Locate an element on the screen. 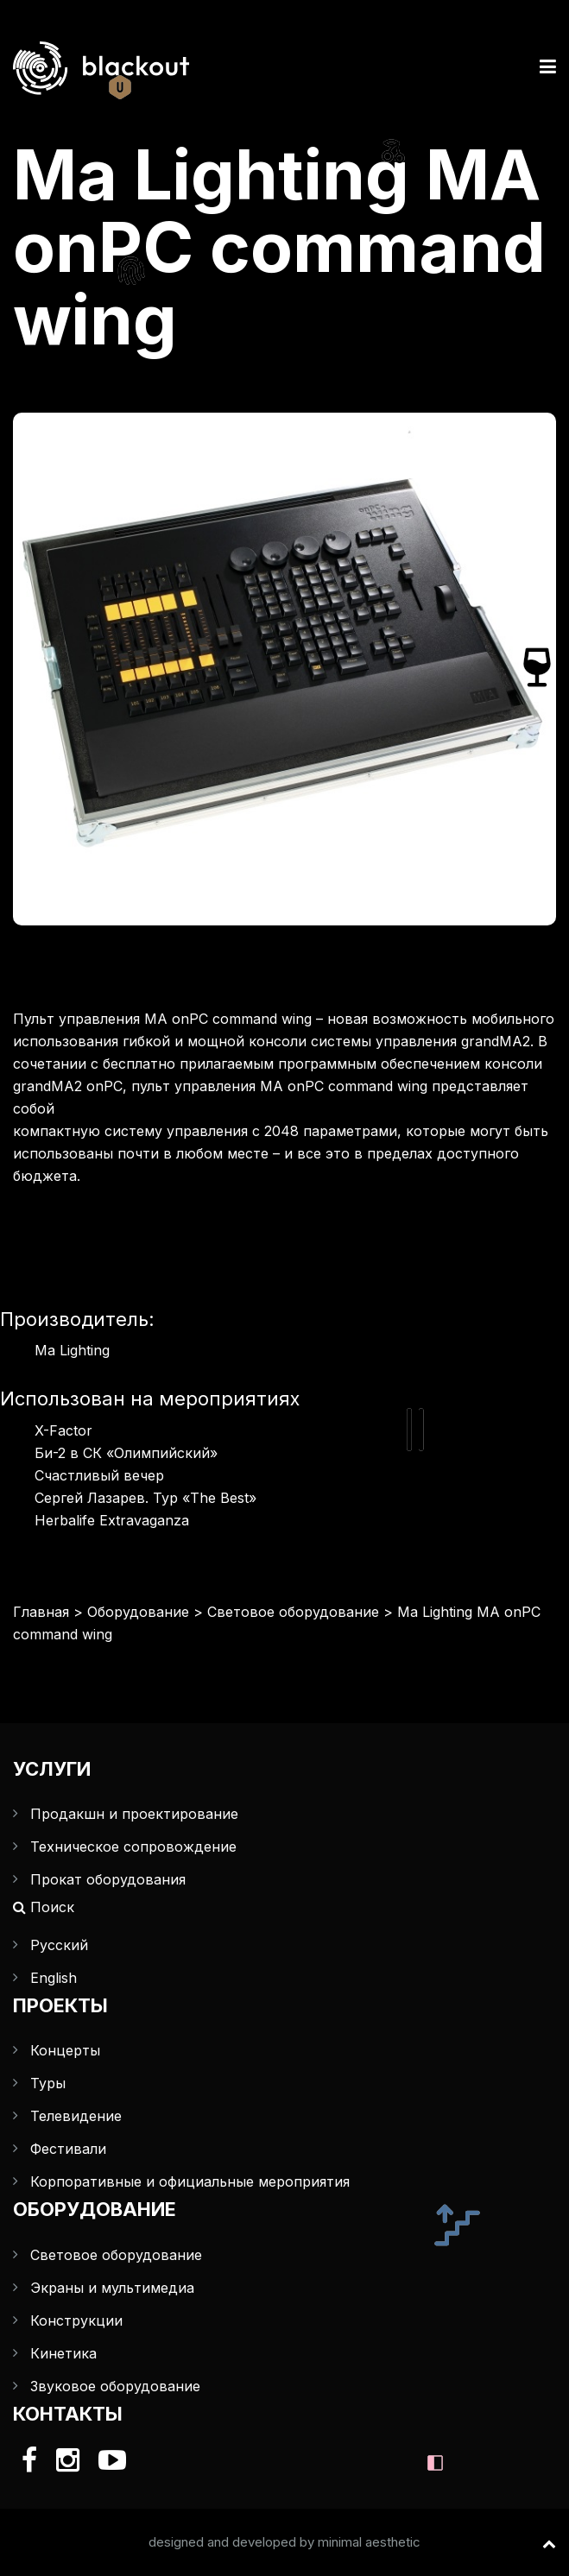 The height and width of the screenshot is (2576, 569). indicates a user or username initial is located at coordinates (120, 87).